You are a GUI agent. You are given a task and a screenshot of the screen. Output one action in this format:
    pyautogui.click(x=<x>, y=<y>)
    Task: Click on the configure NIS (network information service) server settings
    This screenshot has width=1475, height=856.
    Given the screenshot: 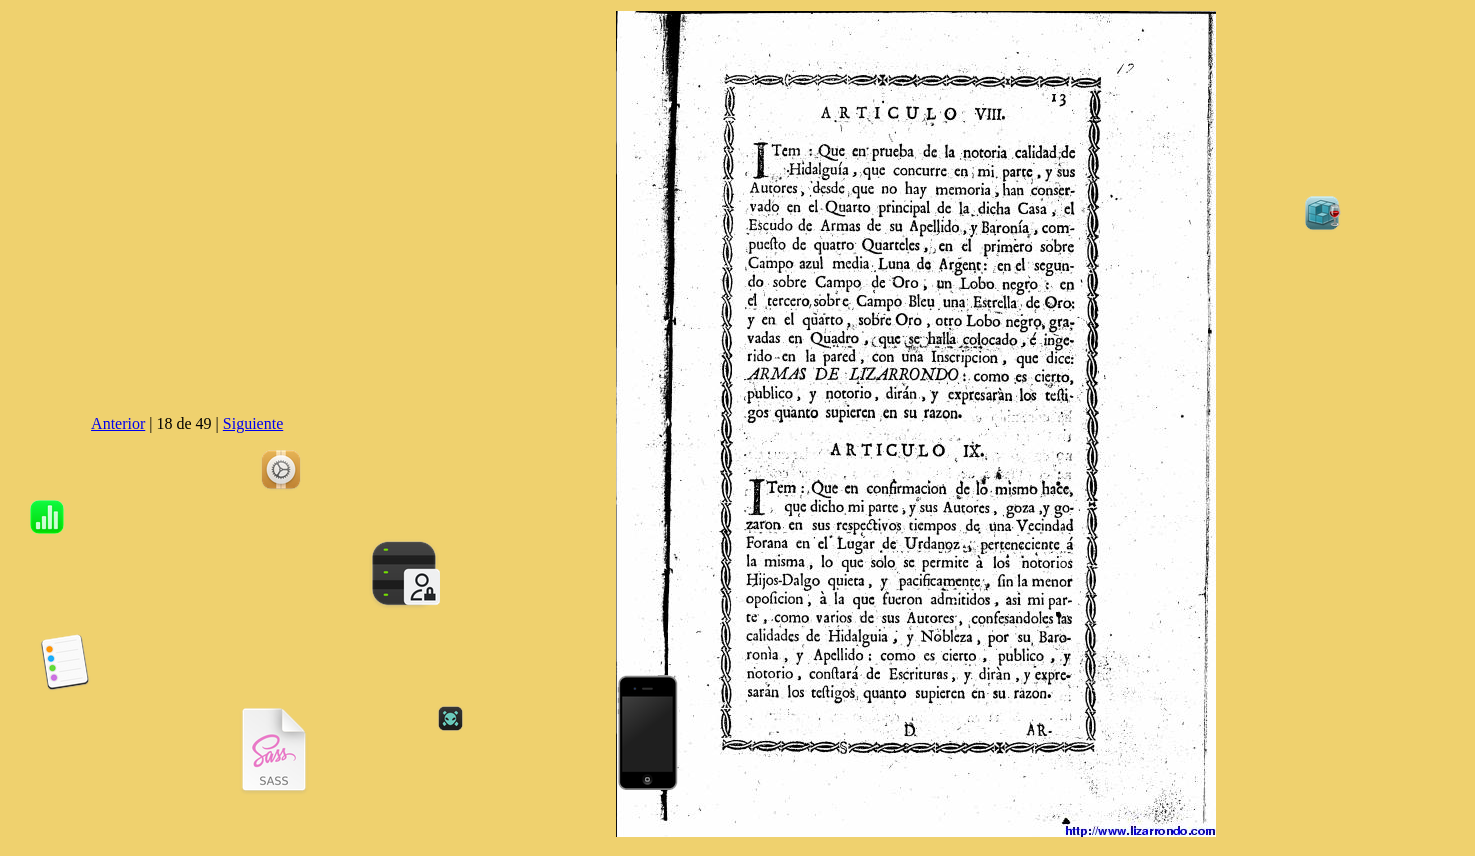 What is the action you would take?
    pyautogui.click(x=404, y=574)
    